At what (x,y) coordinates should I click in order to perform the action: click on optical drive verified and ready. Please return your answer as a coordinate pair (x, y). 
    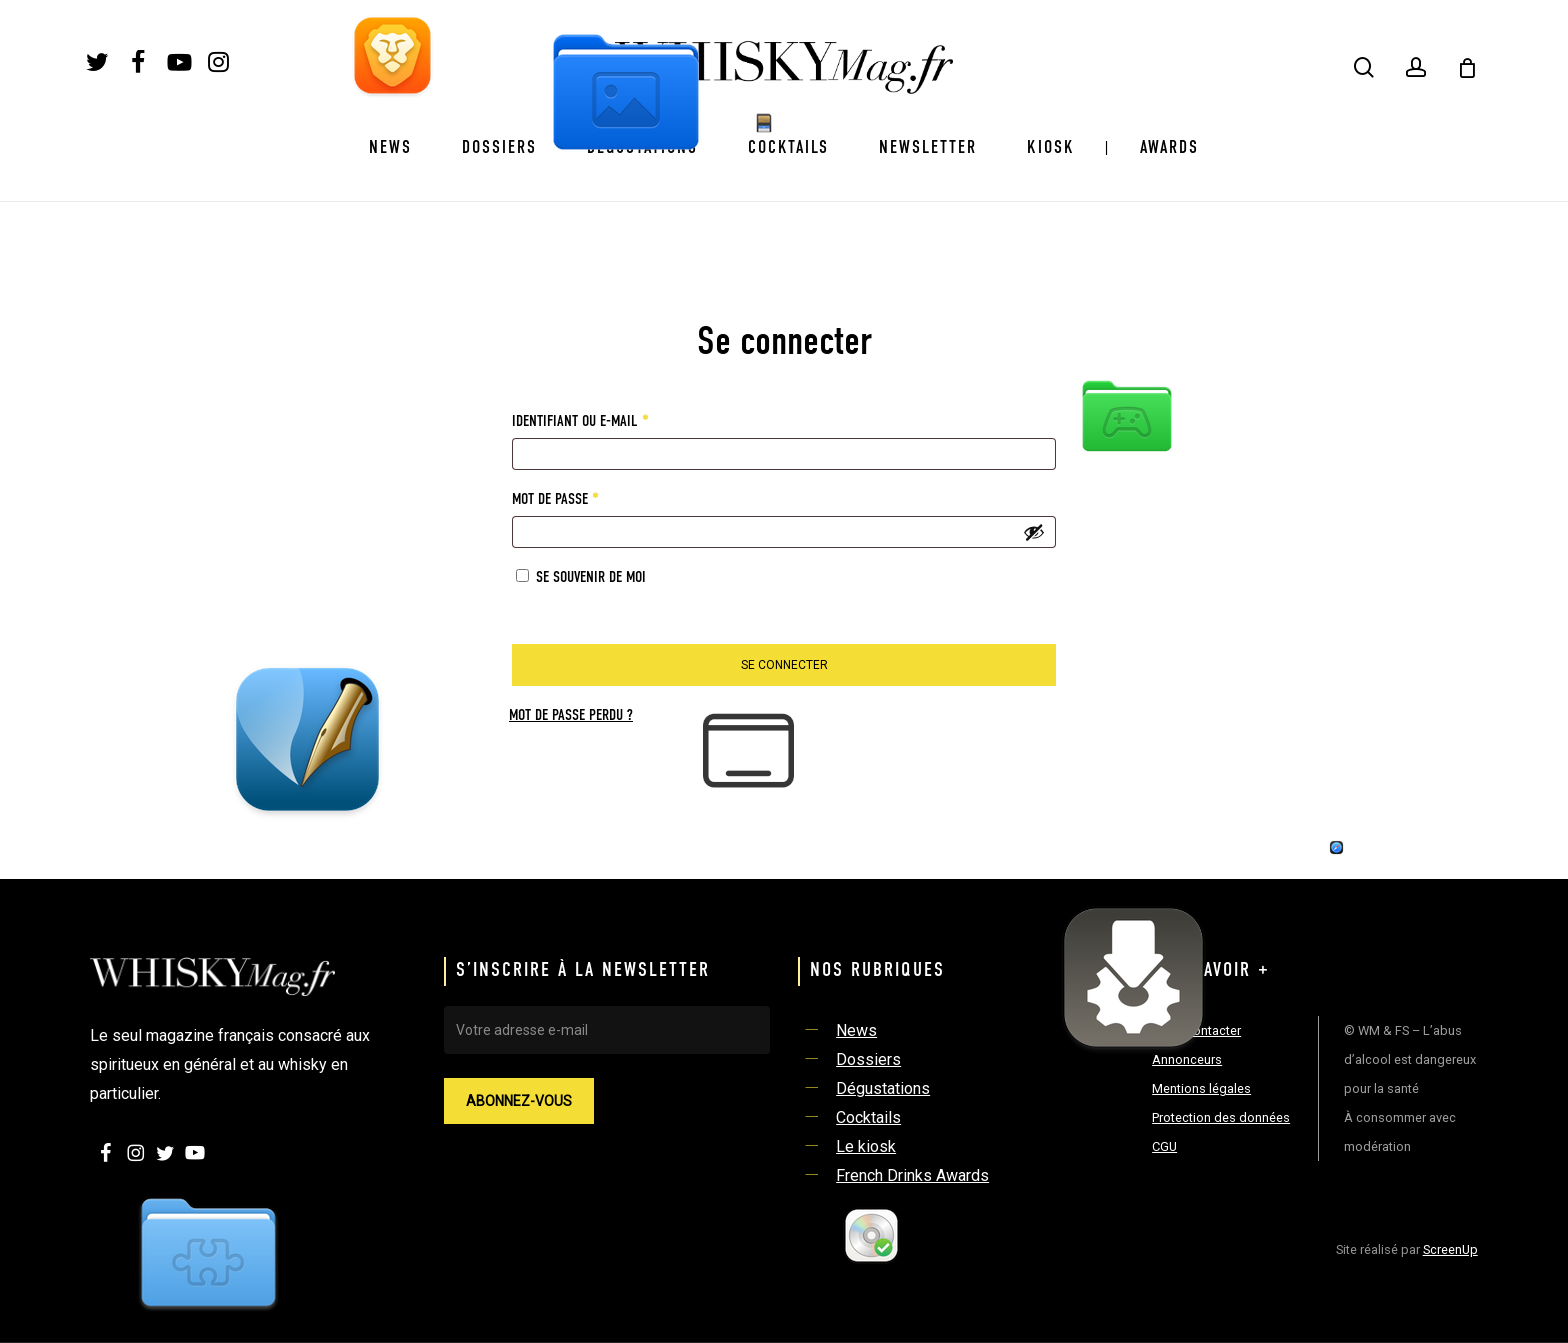
    Looking at the image, I should click on (871, 1235).